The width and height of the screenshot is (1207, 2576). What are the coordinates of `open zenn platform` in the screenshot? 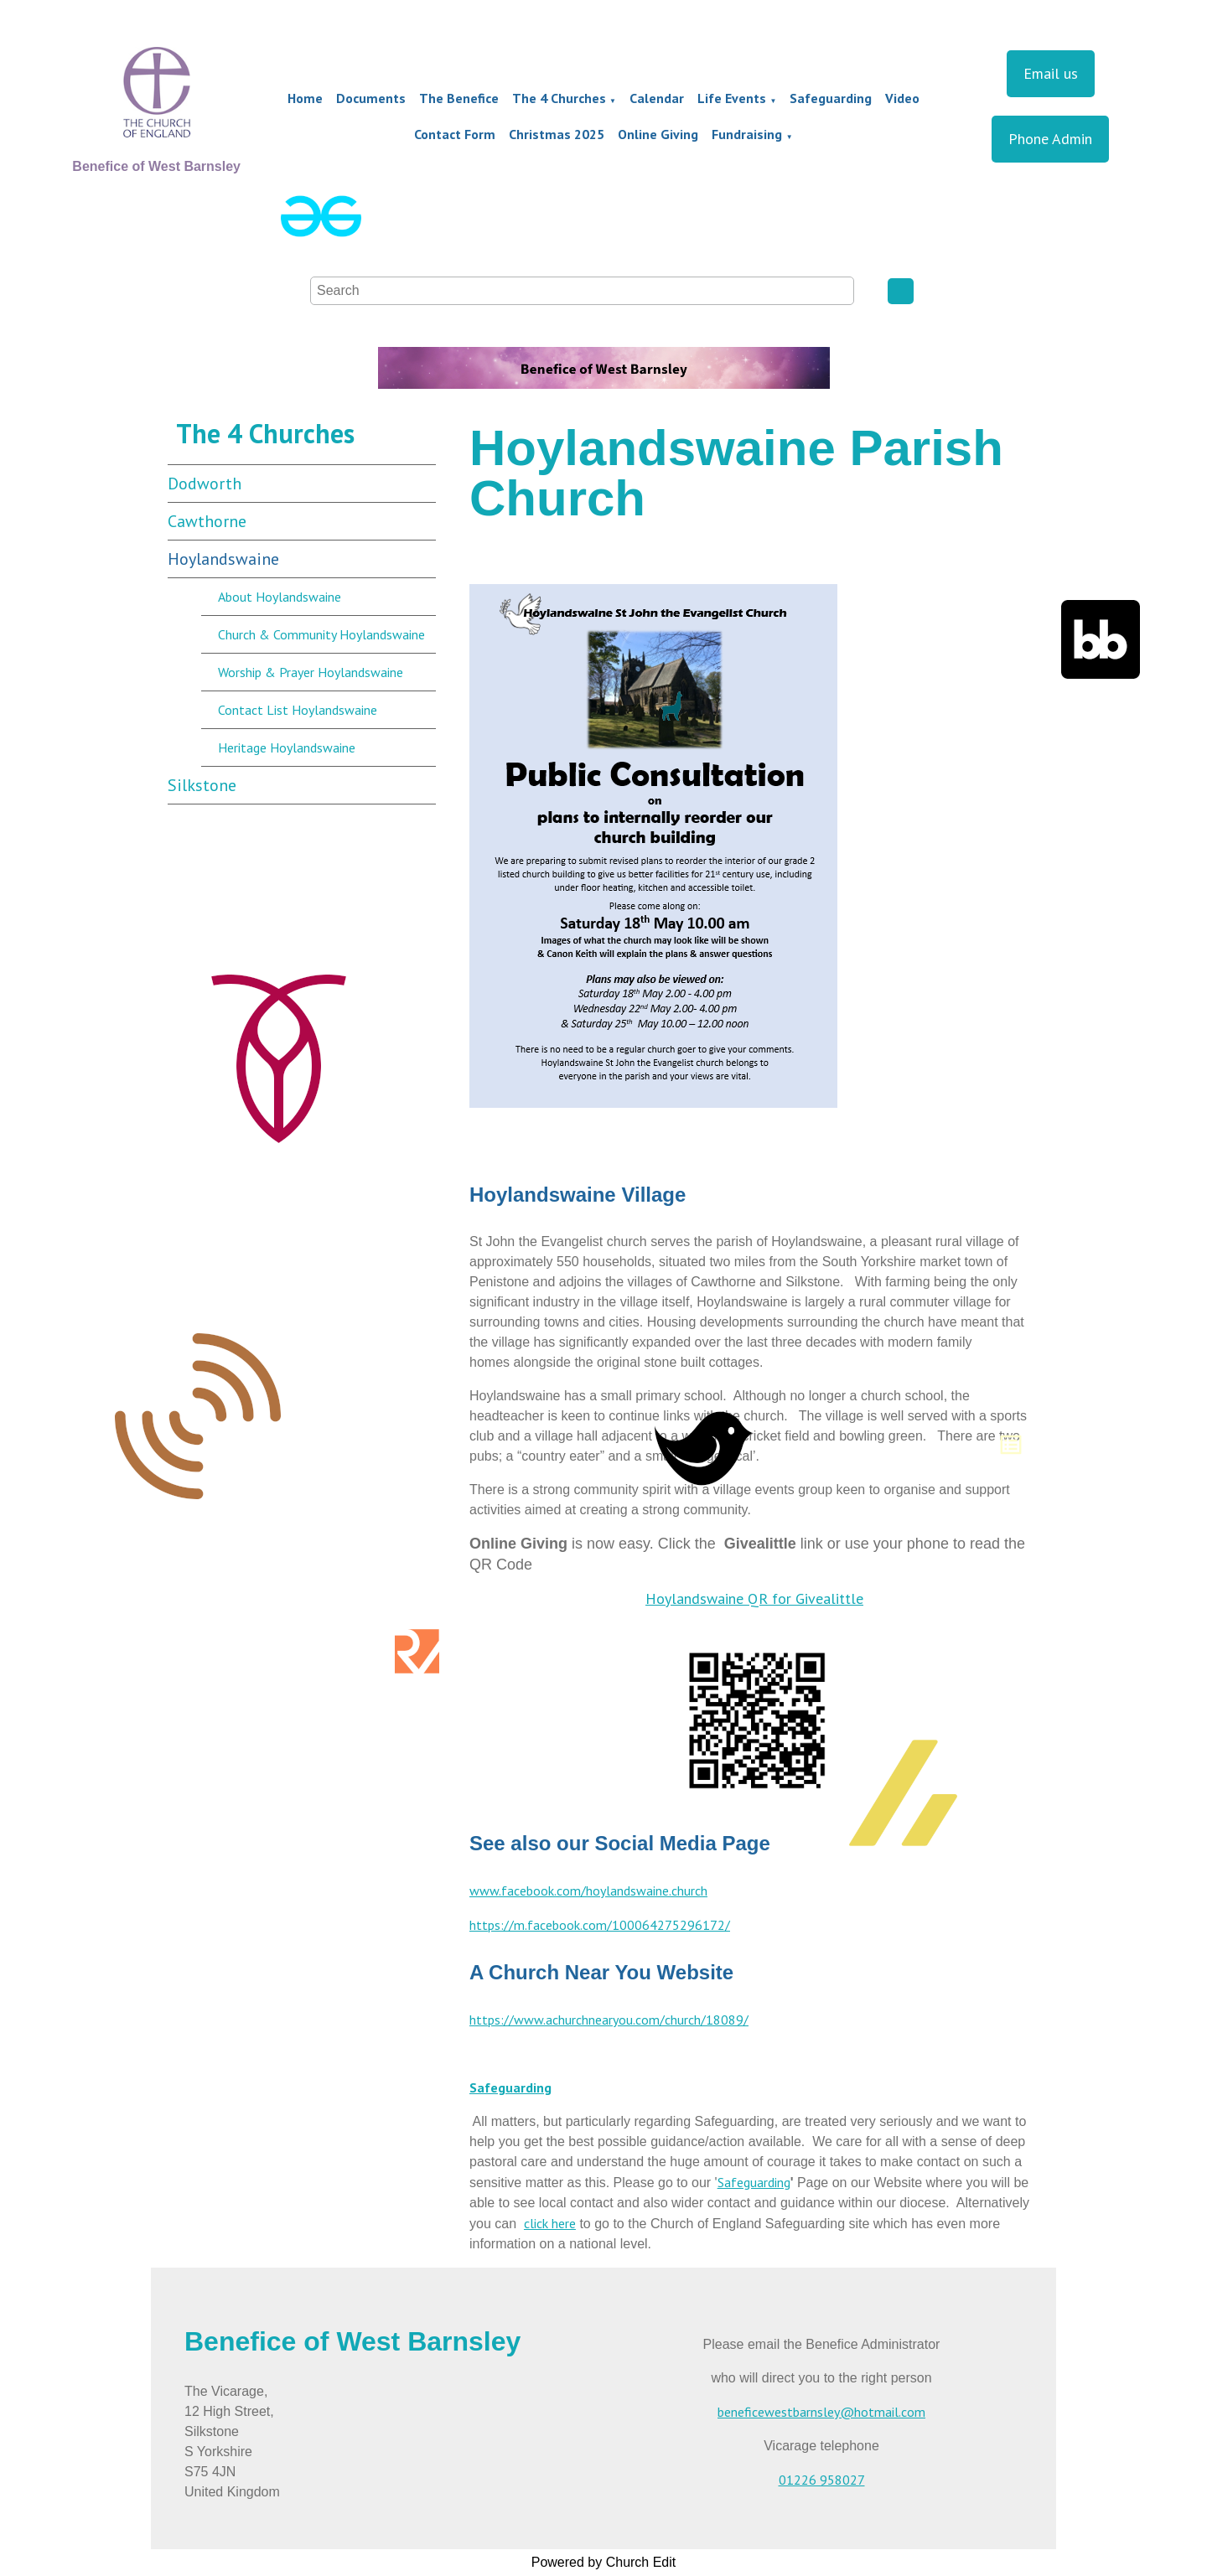 It's located at (903, 1792).